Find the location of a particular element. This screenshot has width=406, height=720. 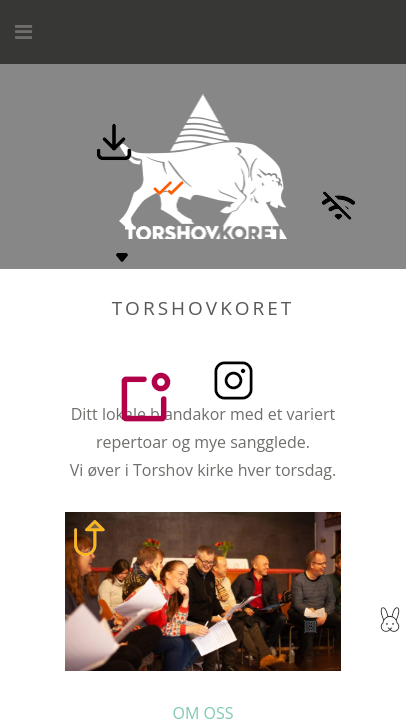

indicates wifi is disabled or unavailable is located at coordinates (338, 207).